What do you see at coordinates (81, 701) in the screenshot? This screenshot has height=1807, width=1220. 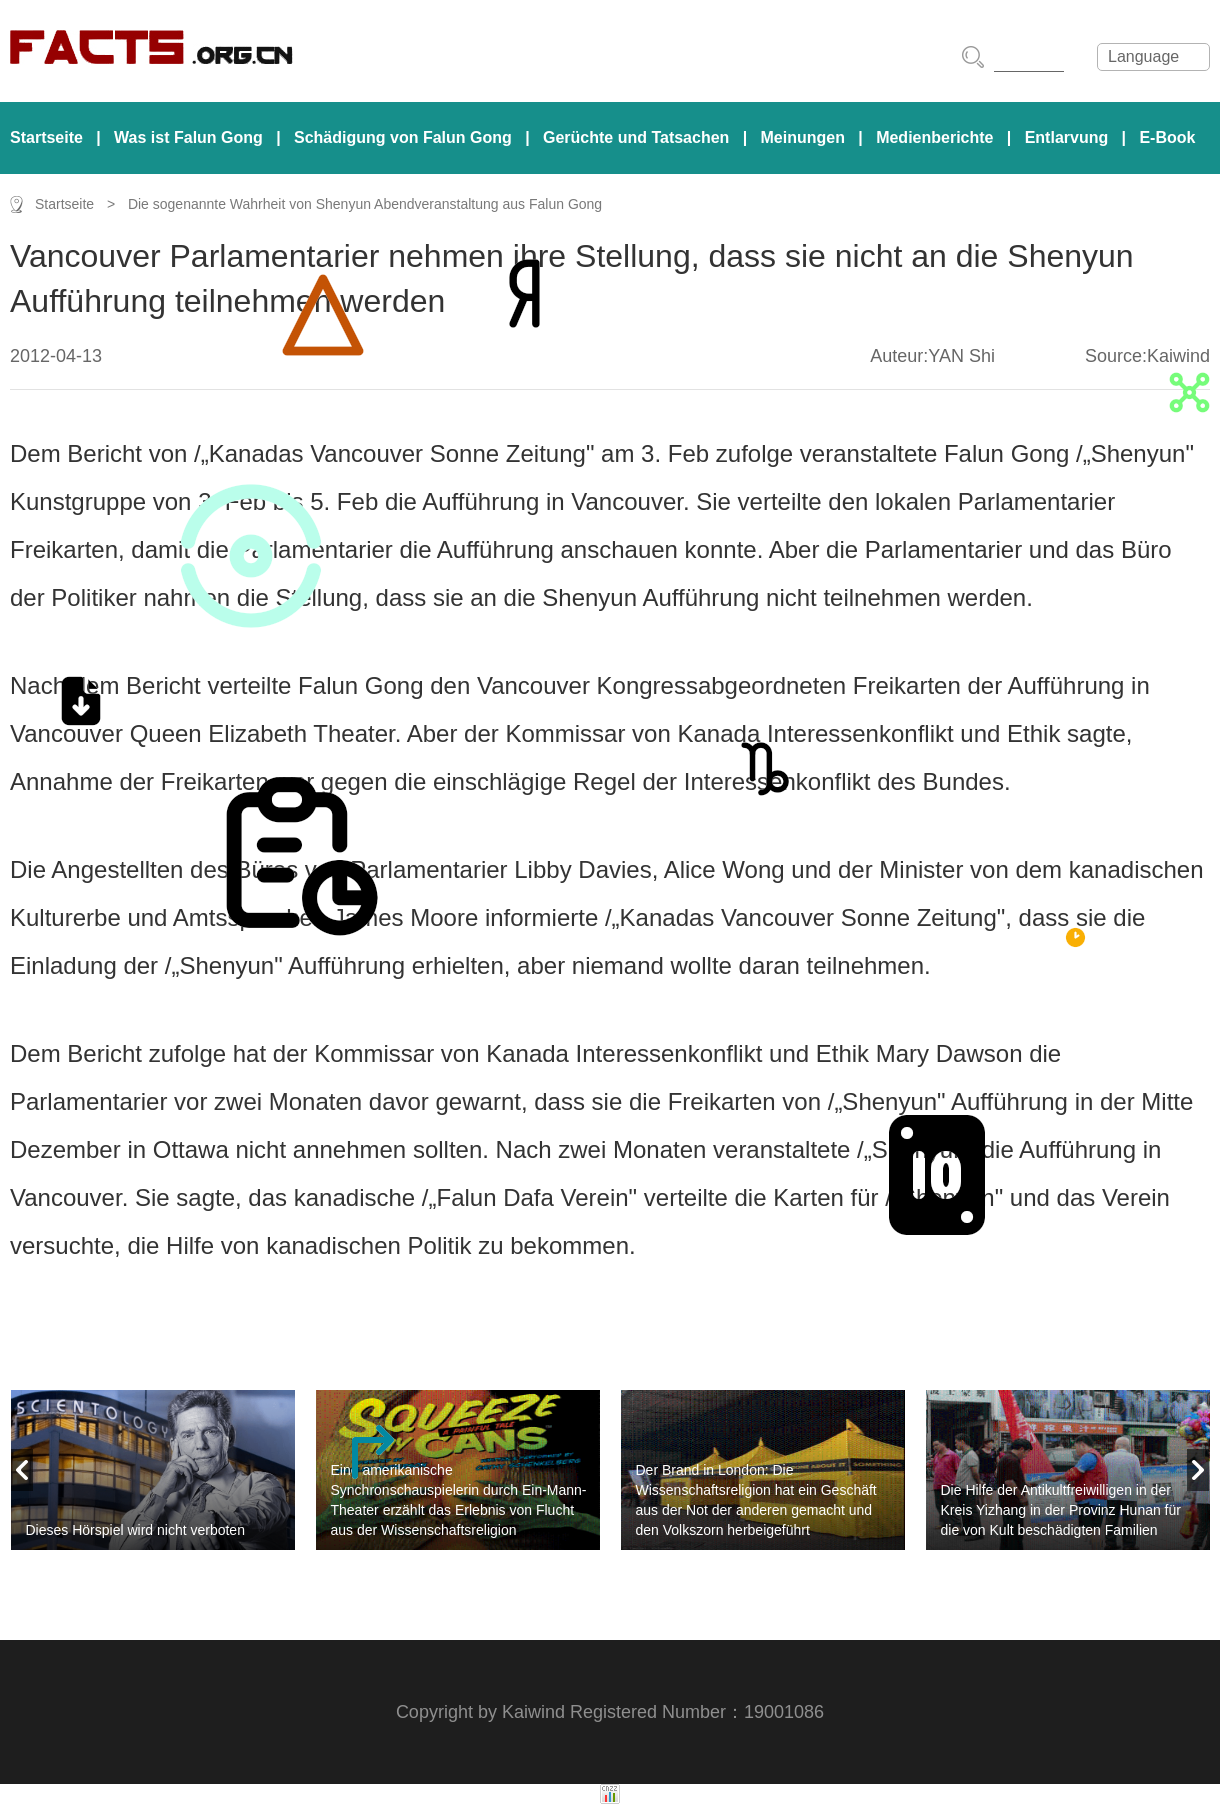 I see `download a file` at bounding box center [81, 701].